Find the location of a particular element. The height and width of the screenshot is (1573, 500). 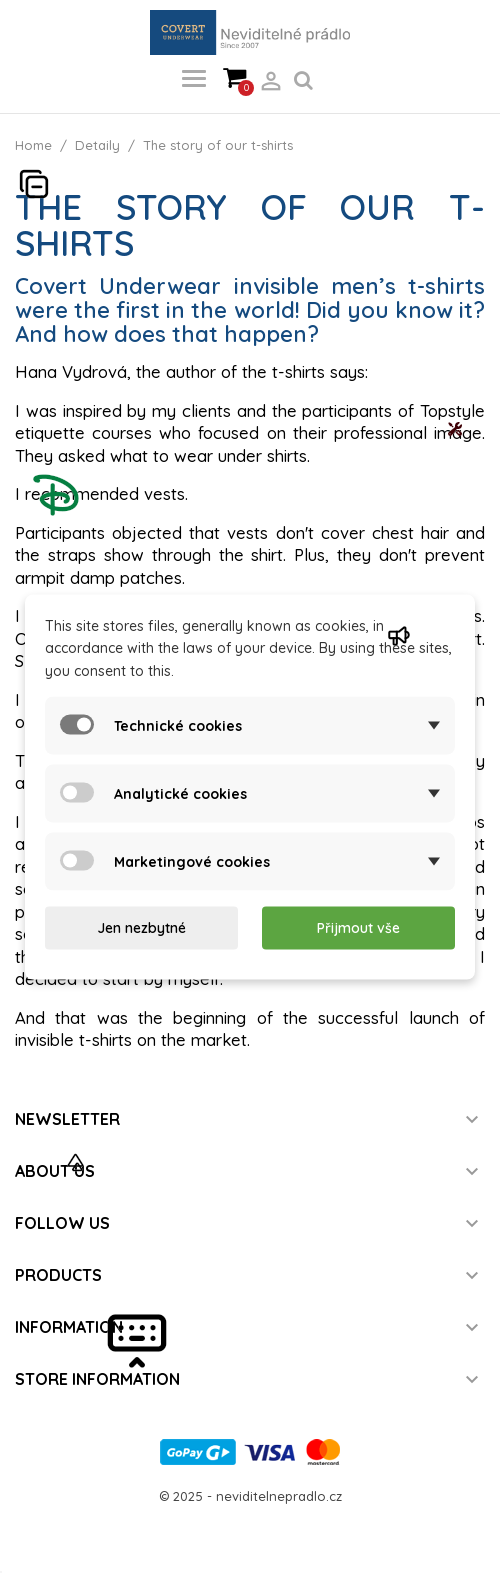

hide the on-screen keyboard is located at coordinates (137, 1341).